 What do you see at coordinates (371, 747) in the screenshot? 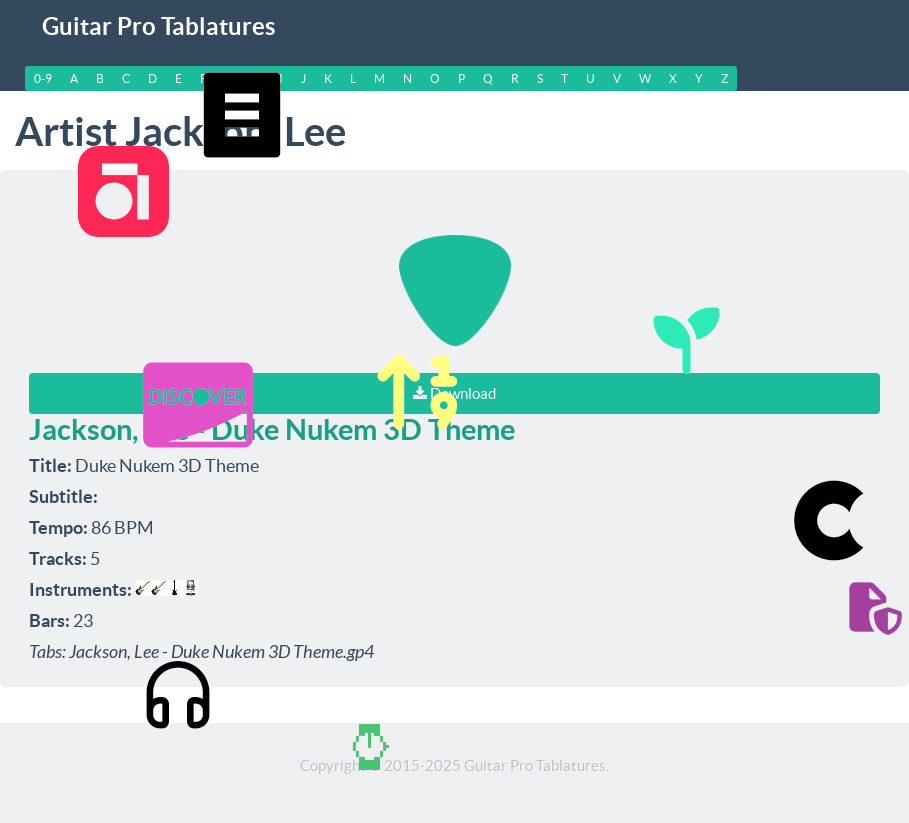
I see `visit Hackernoon website or blog` at bounding box center [371, 747].